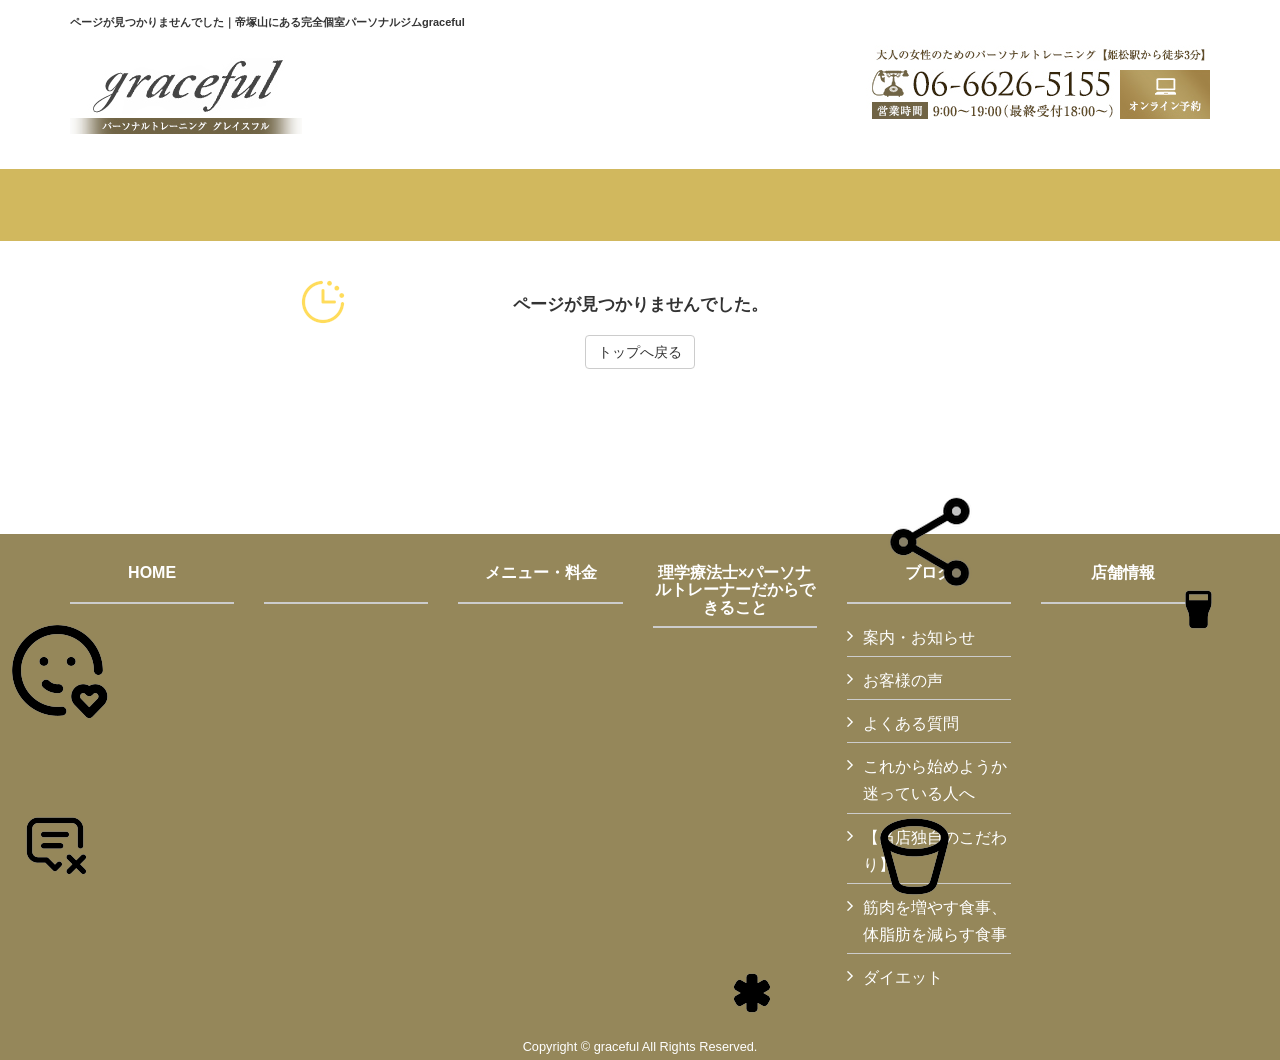  I want to click on view nearby bars or pubs, so click(1198, 609).